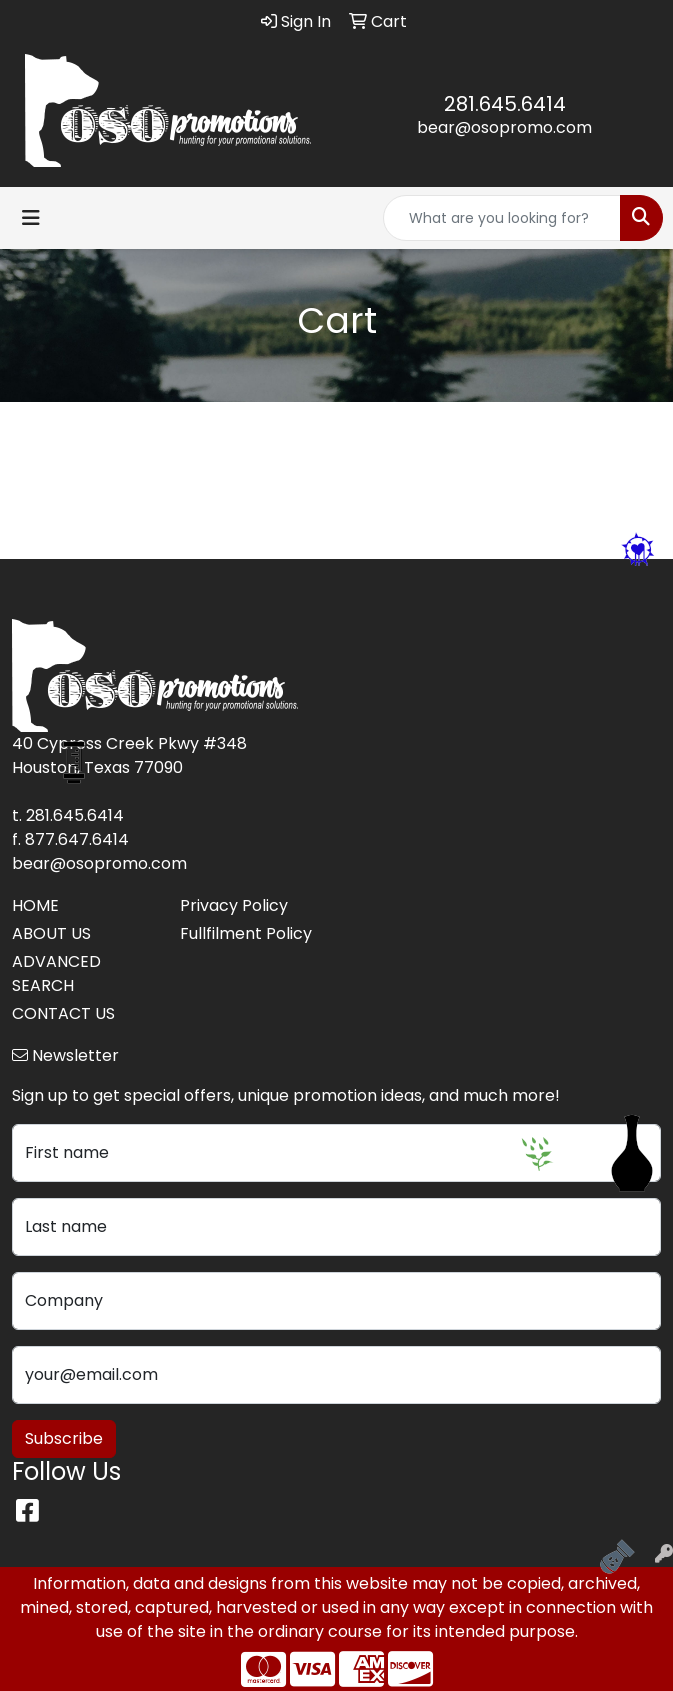 This screenshot has height=1691, width=673. Describe the element at coordinates (617, 1556) in the screenshot. I see `nuclear bomb or atomic weapon icon` at that location.